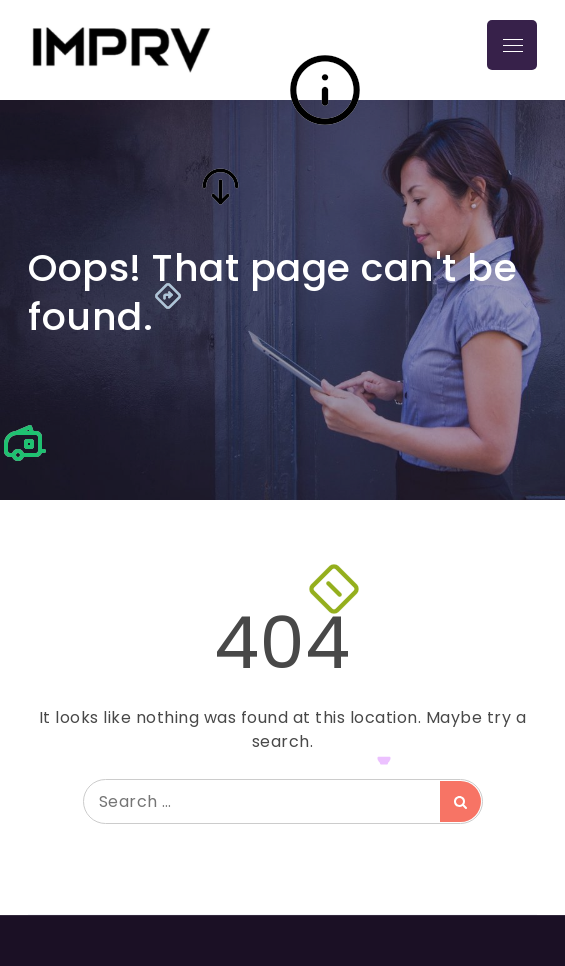 The image size is (565, 966). I want to click on download or save content from the cloud, so click(220, 186).